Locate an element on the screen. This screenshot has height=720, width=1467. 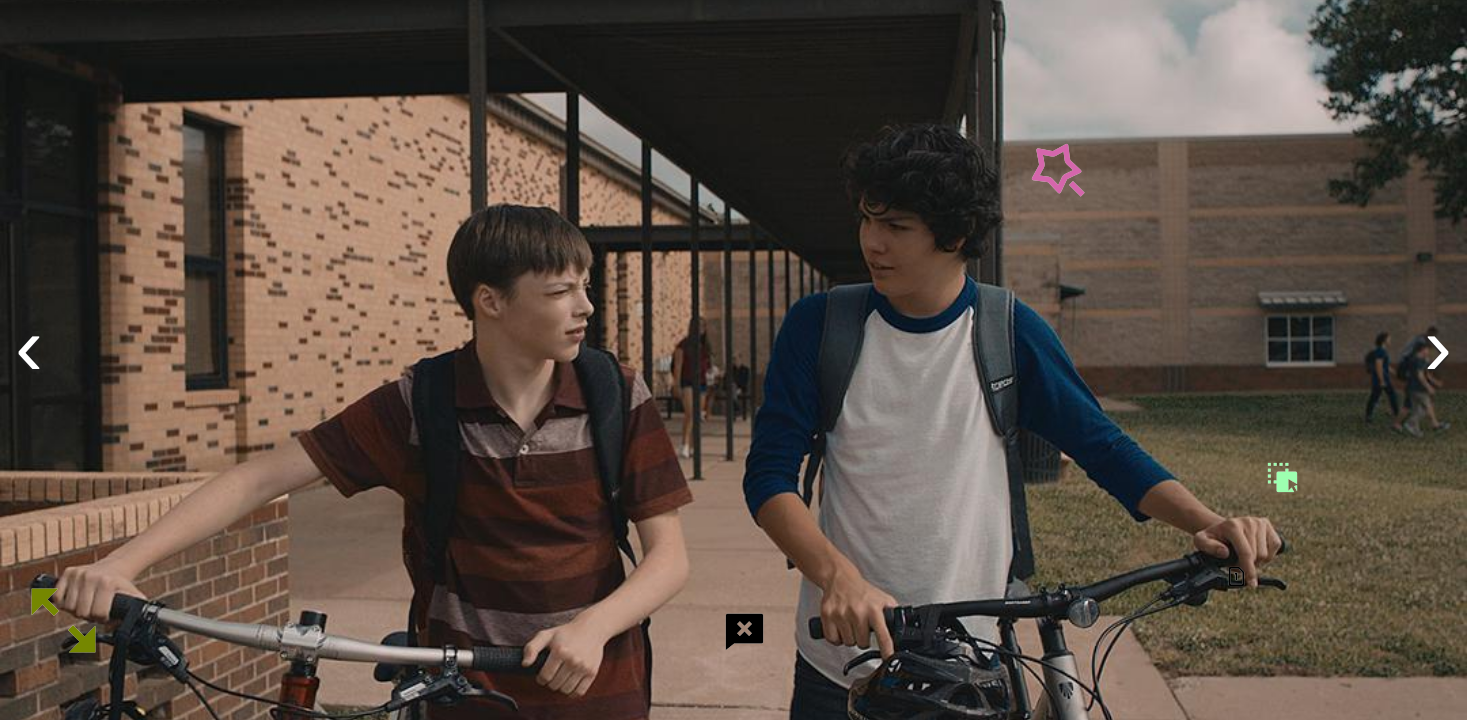
apply magic or auto-enhance effects is located at coordinates (1058, 170).